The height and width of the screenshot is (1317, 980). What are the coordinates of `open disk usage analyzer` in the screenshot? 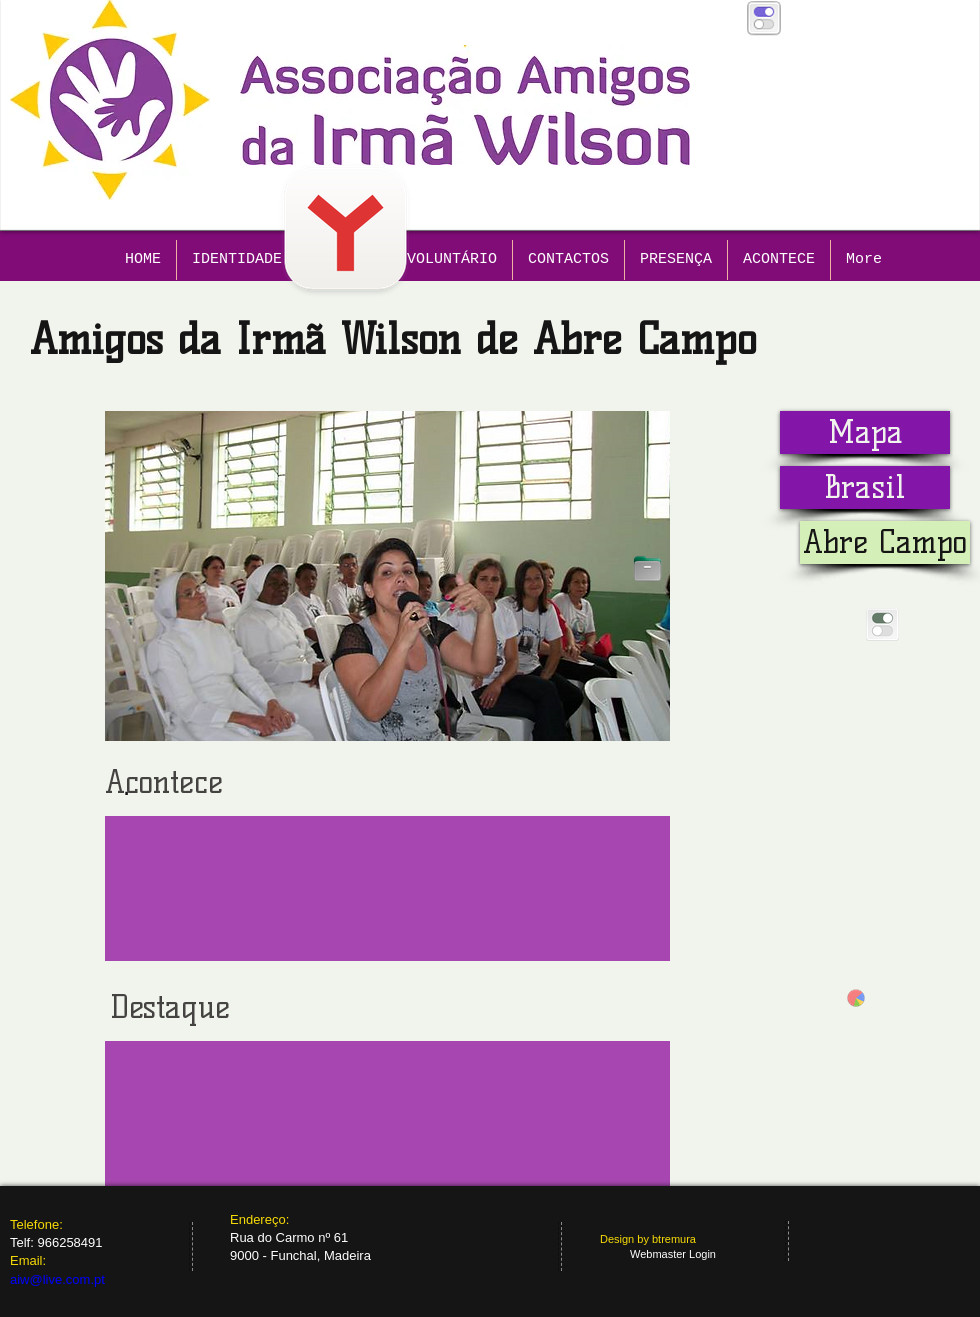 It's located at (856, 998).